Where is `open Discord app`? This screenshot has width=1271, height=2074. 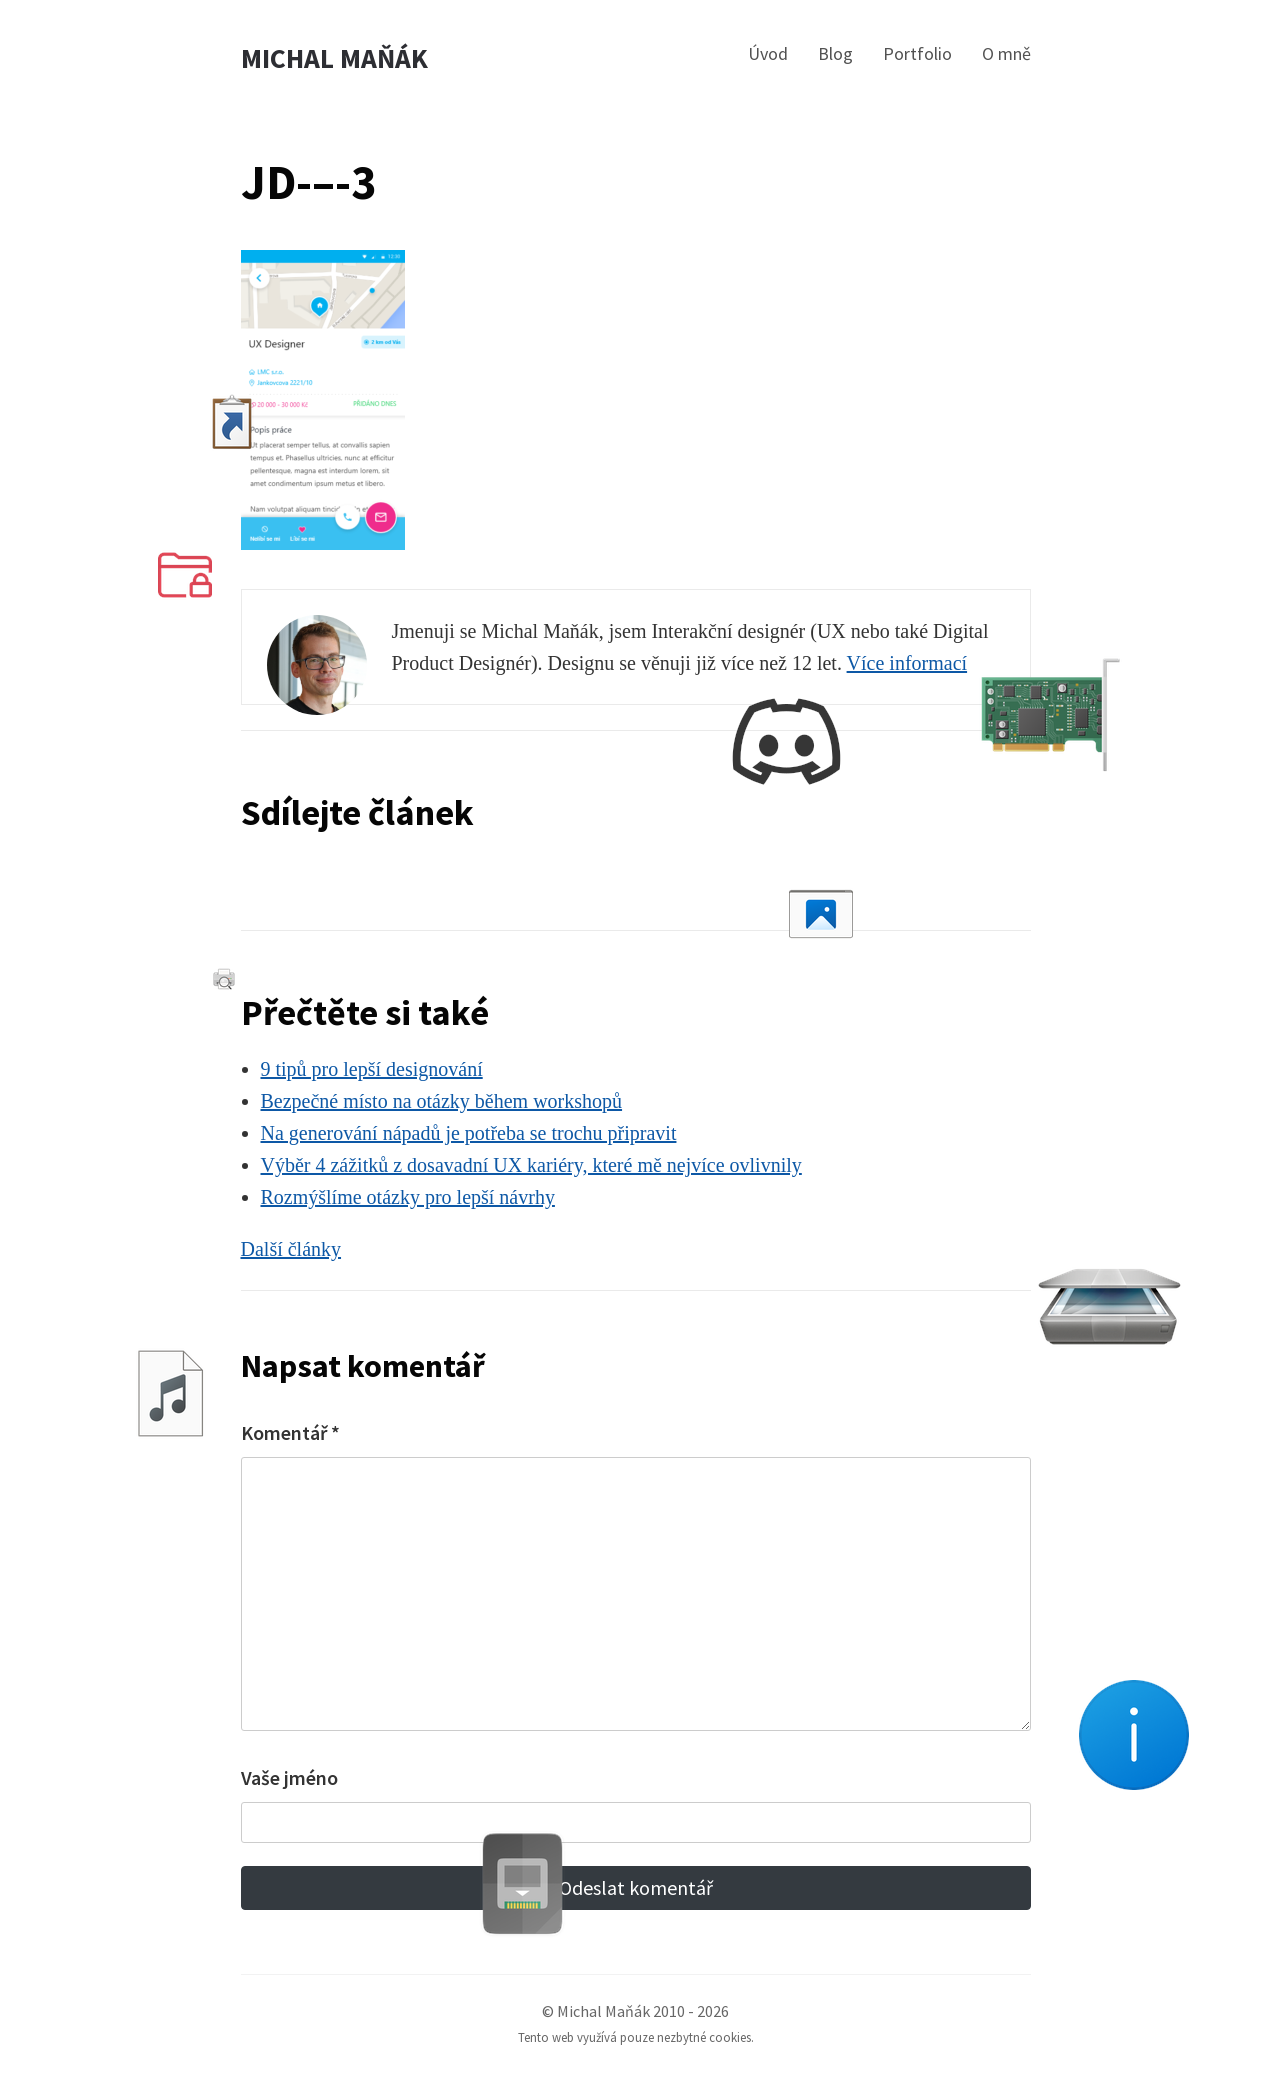
open Discord app is located at coordinates (786, 741).